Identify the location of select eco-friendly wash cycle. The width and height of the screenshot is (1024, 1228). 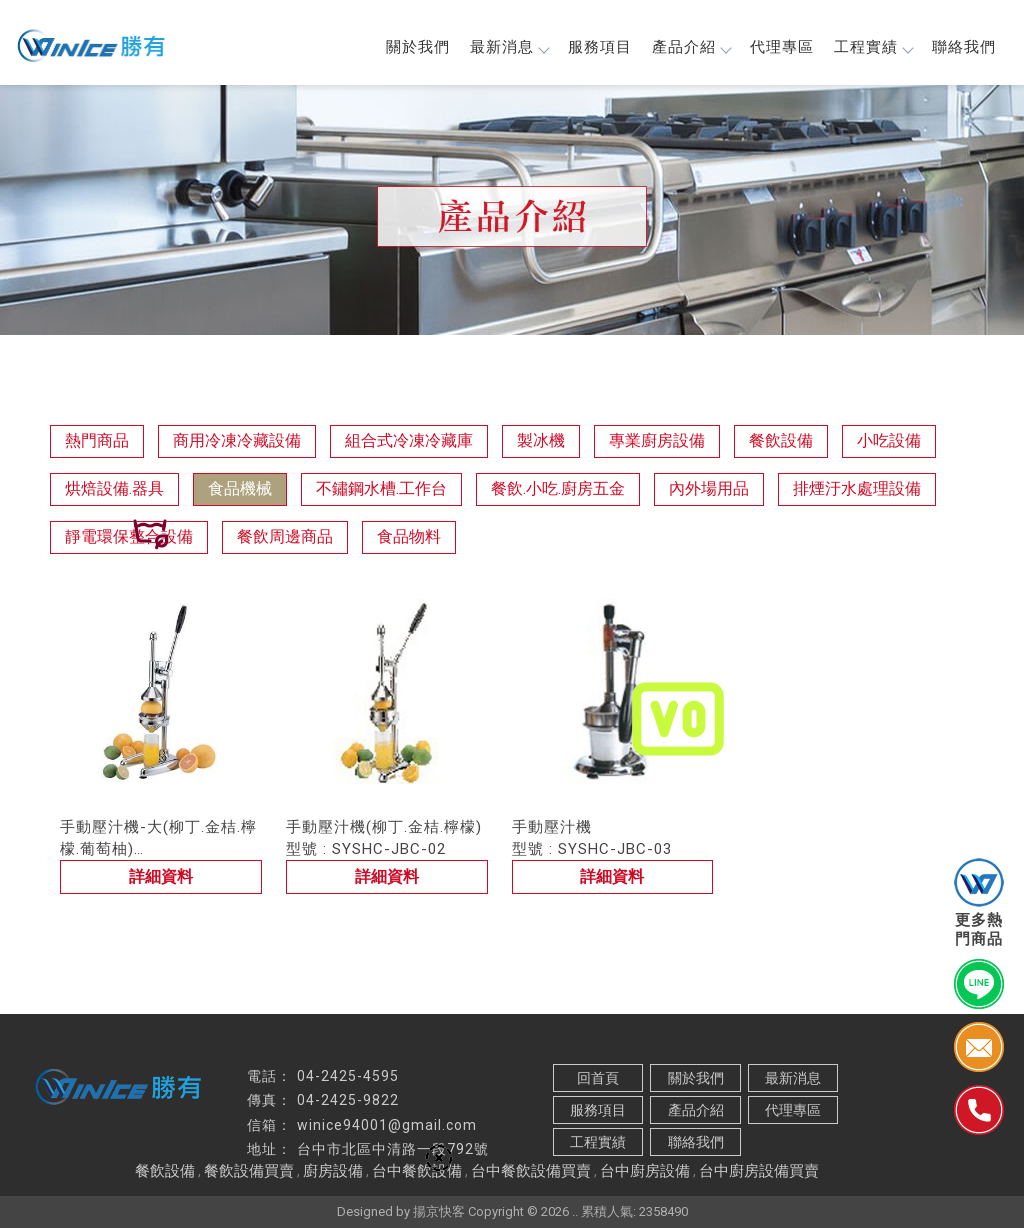
(150, 531).